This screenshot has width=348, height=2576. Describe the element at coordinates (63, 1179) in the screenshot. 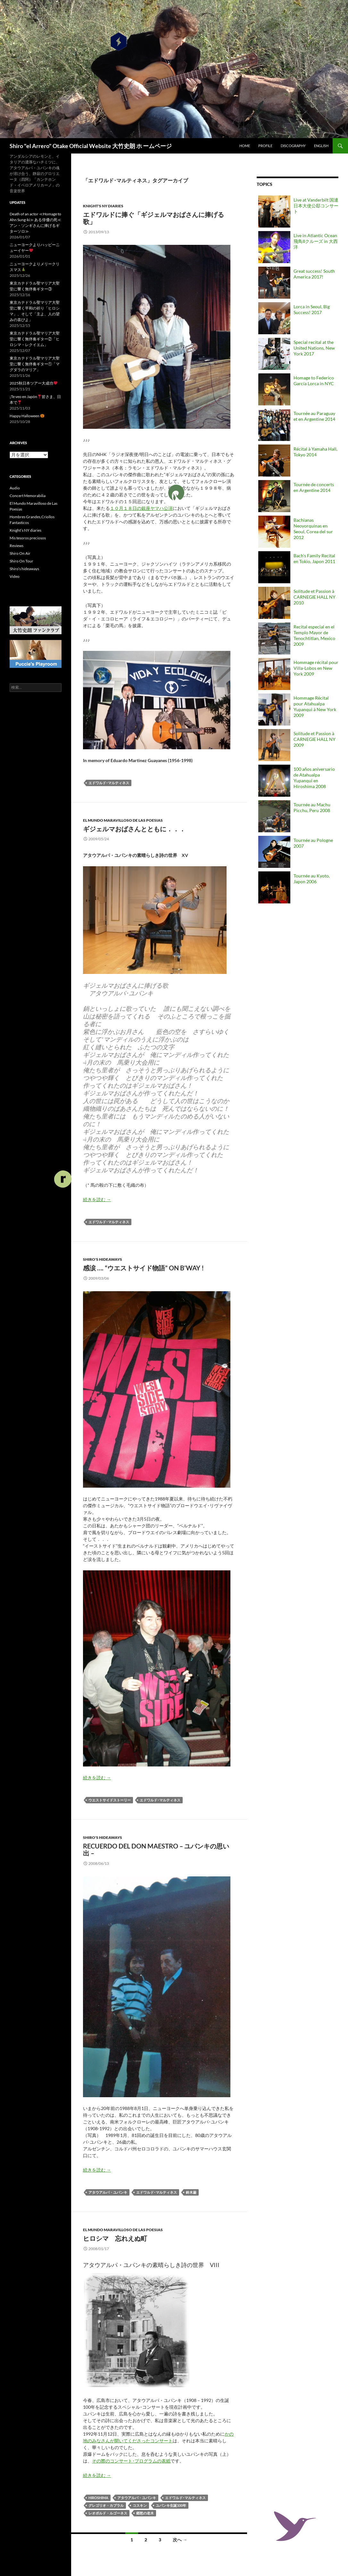

I see `open the Ravelry app` at that location.